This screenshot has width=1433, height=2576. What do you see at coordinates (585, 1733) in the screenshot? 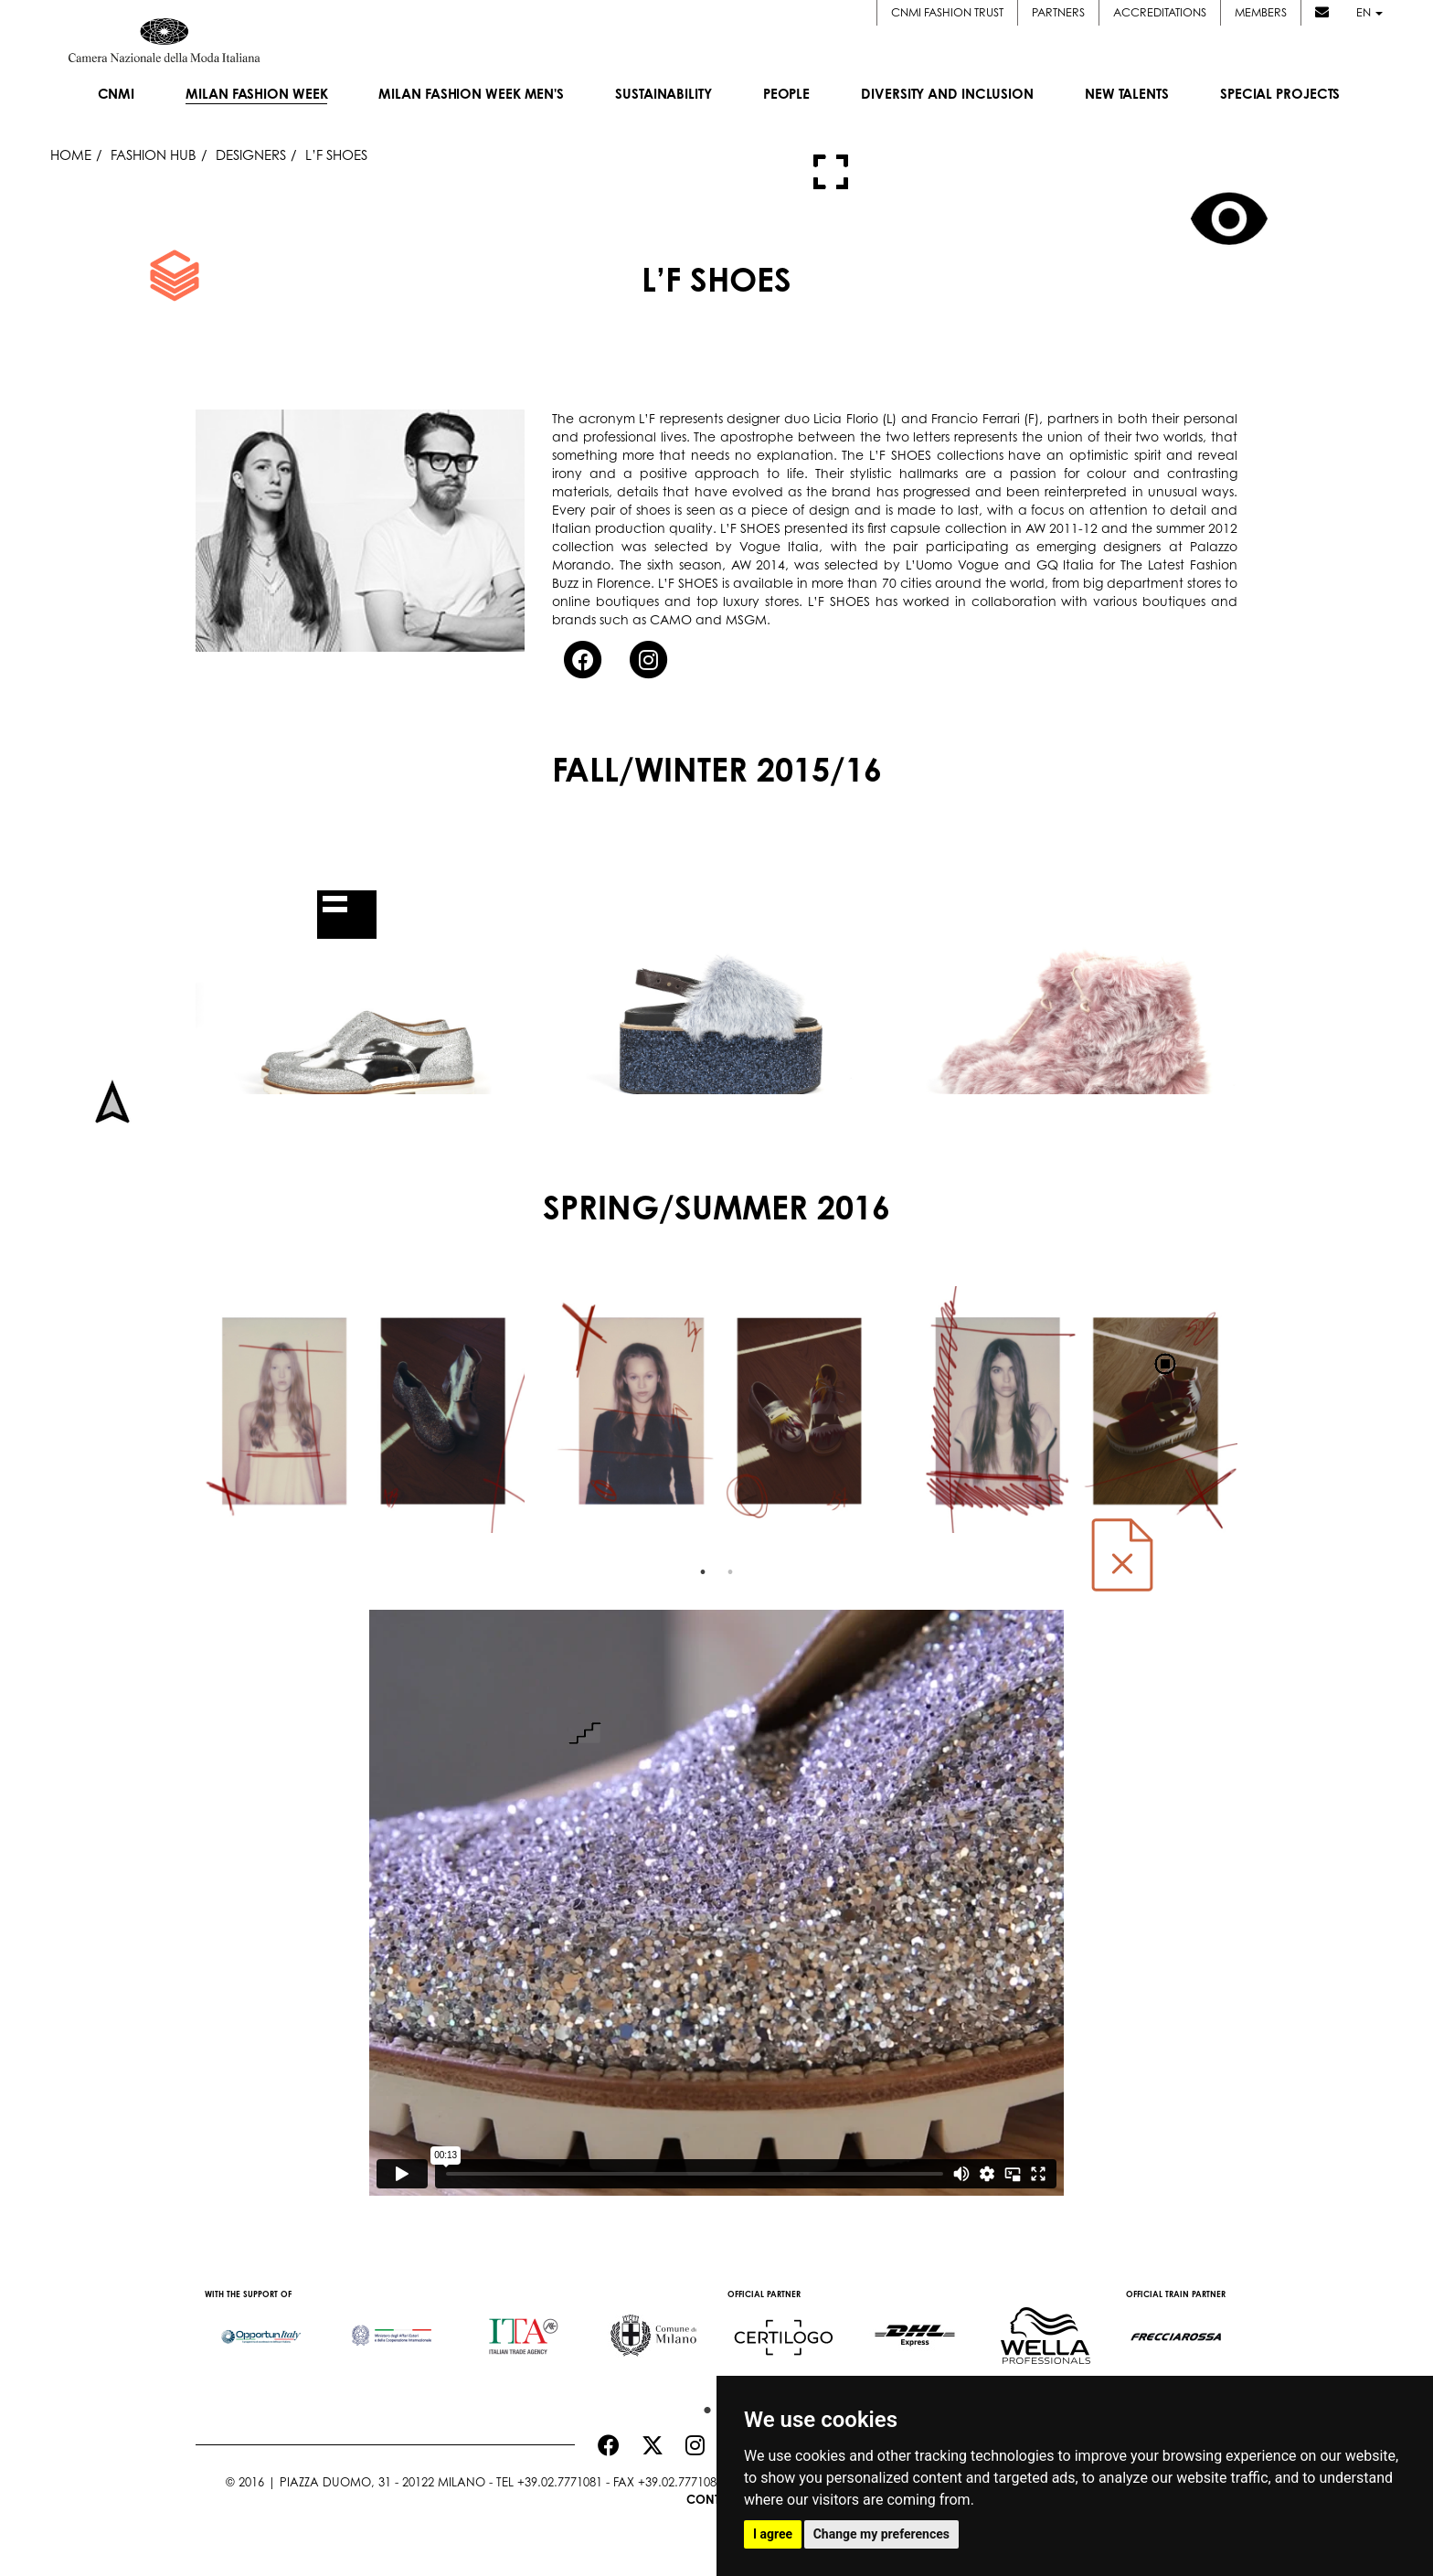
I see `view step count or fitness progress` at bounding box center [585, 1733].